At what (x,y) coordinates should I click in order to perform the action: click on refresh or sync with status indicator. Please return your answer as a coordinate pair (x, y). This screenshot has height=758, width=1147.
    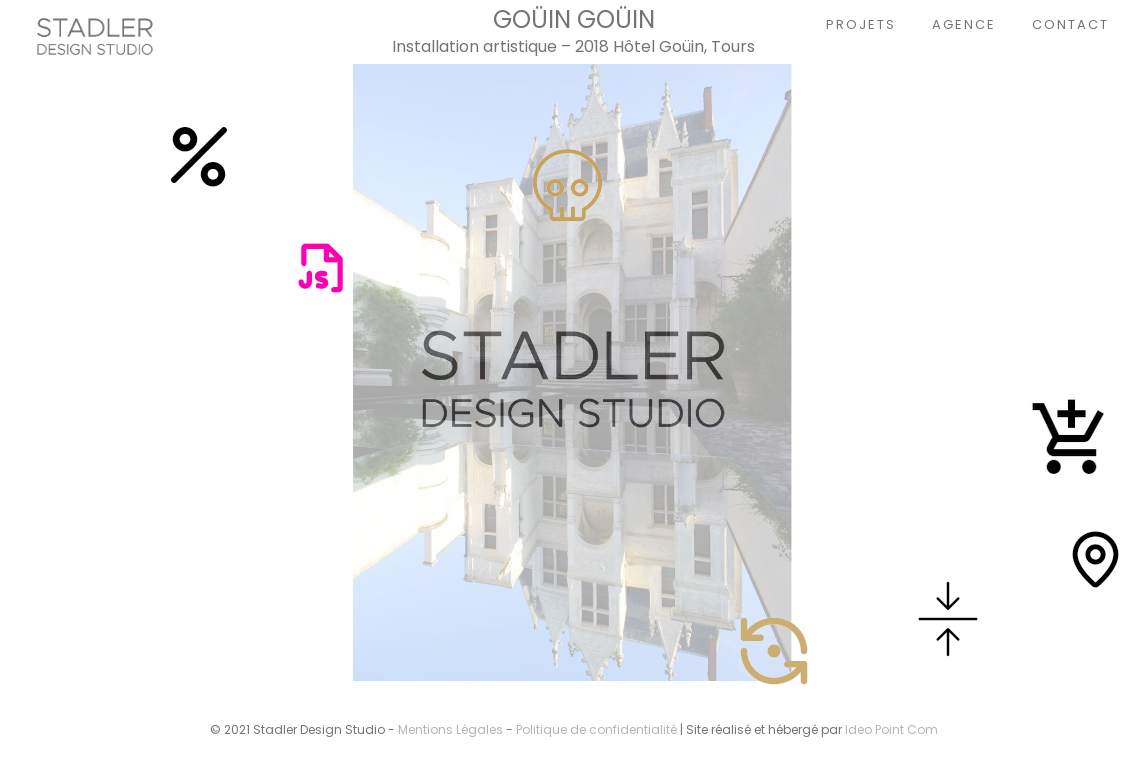
    Looking at the image, I should click on (774, 651).